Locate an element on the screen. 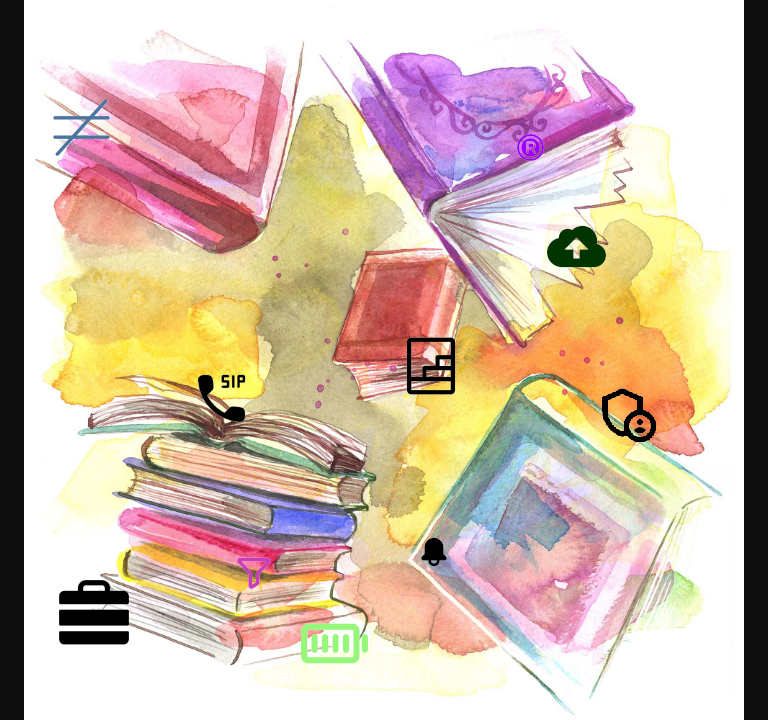  make a SIP (internet) phone call is located at coordinates (221, 398).